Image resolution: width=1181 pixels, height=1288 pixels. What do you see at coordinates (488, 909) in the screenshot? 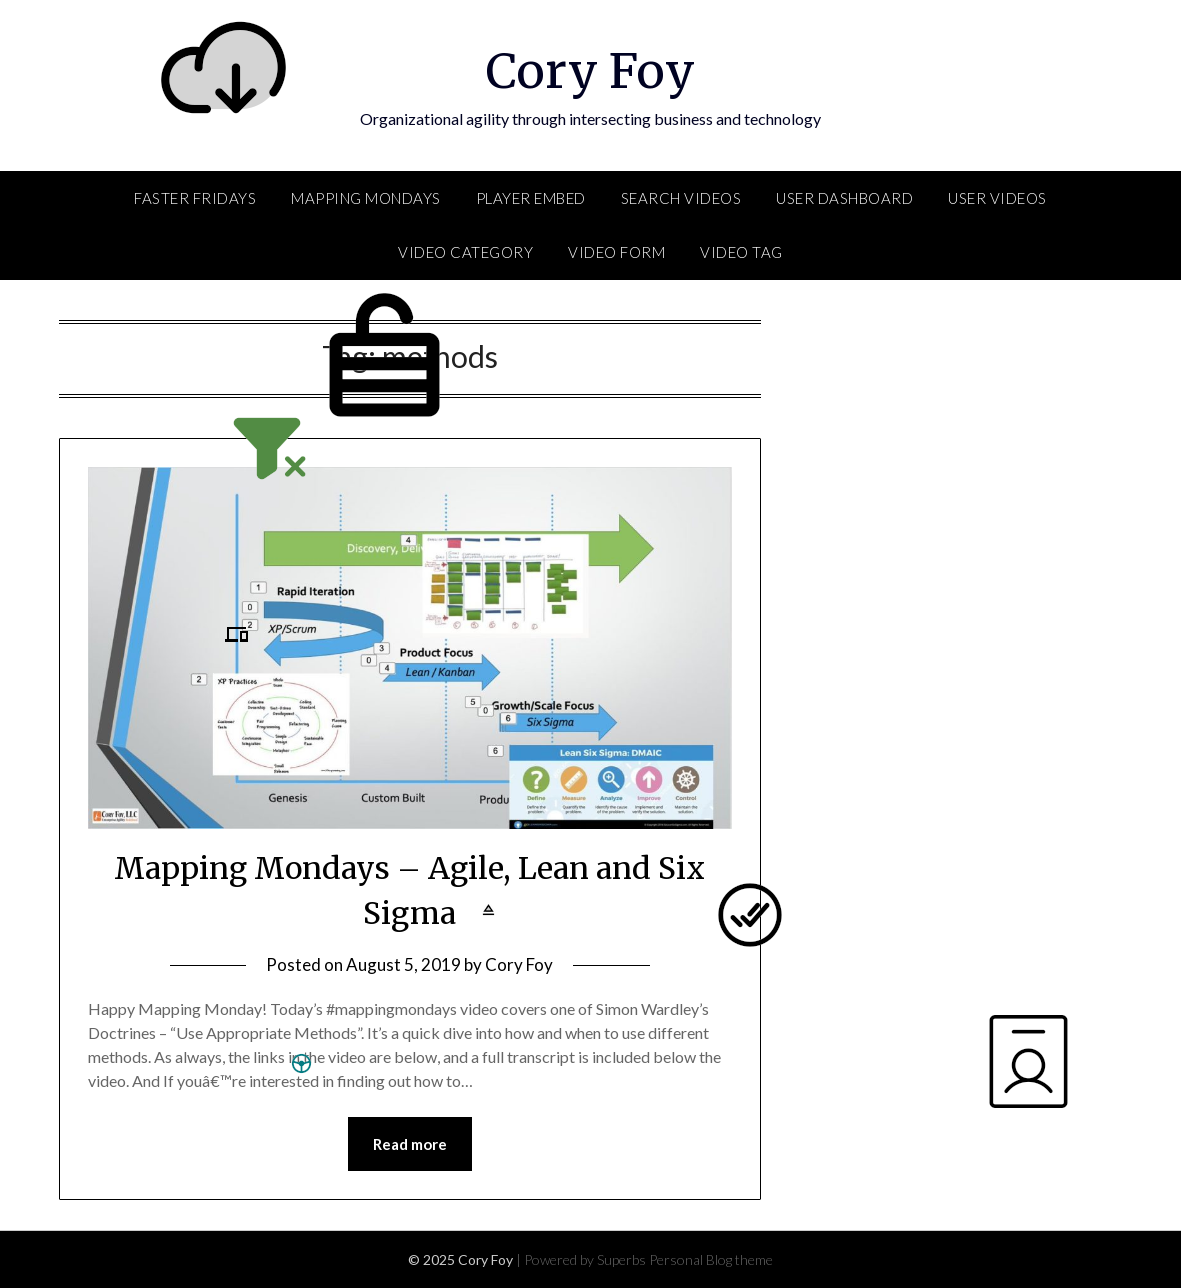
I see `eject removable media or disc` at bounding box center [488, 909].